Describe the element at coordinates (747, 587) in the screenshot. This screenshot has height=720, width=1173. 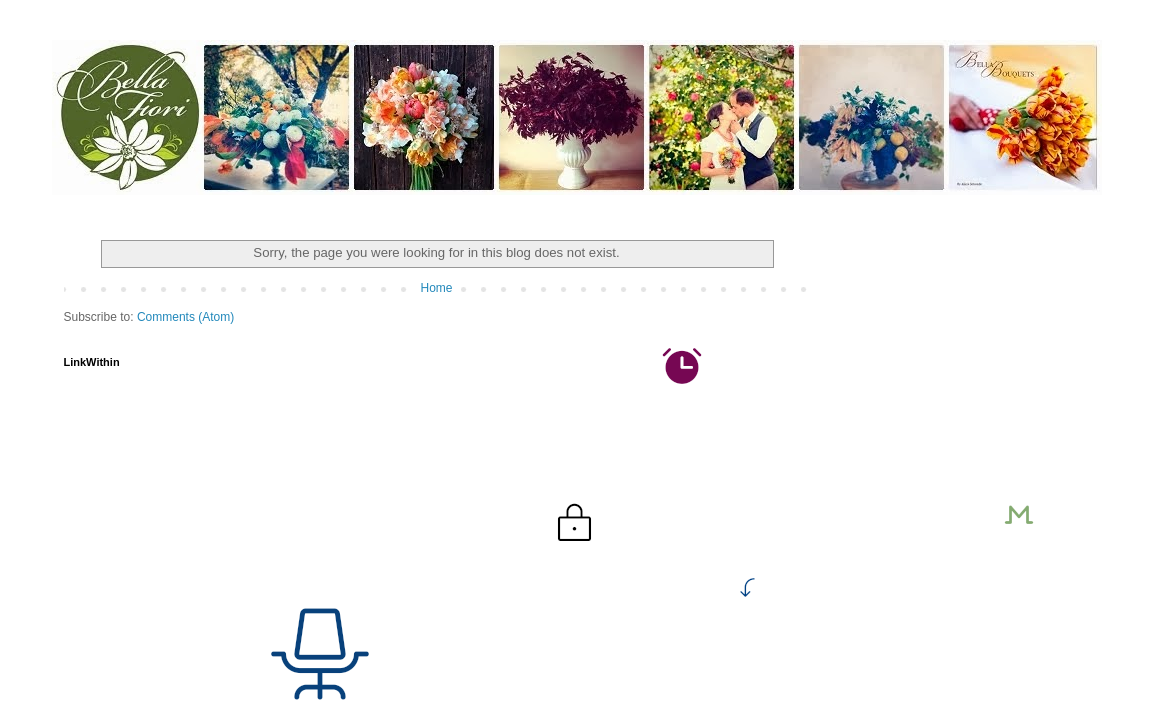
I see `go back and down in navigation` at that location.